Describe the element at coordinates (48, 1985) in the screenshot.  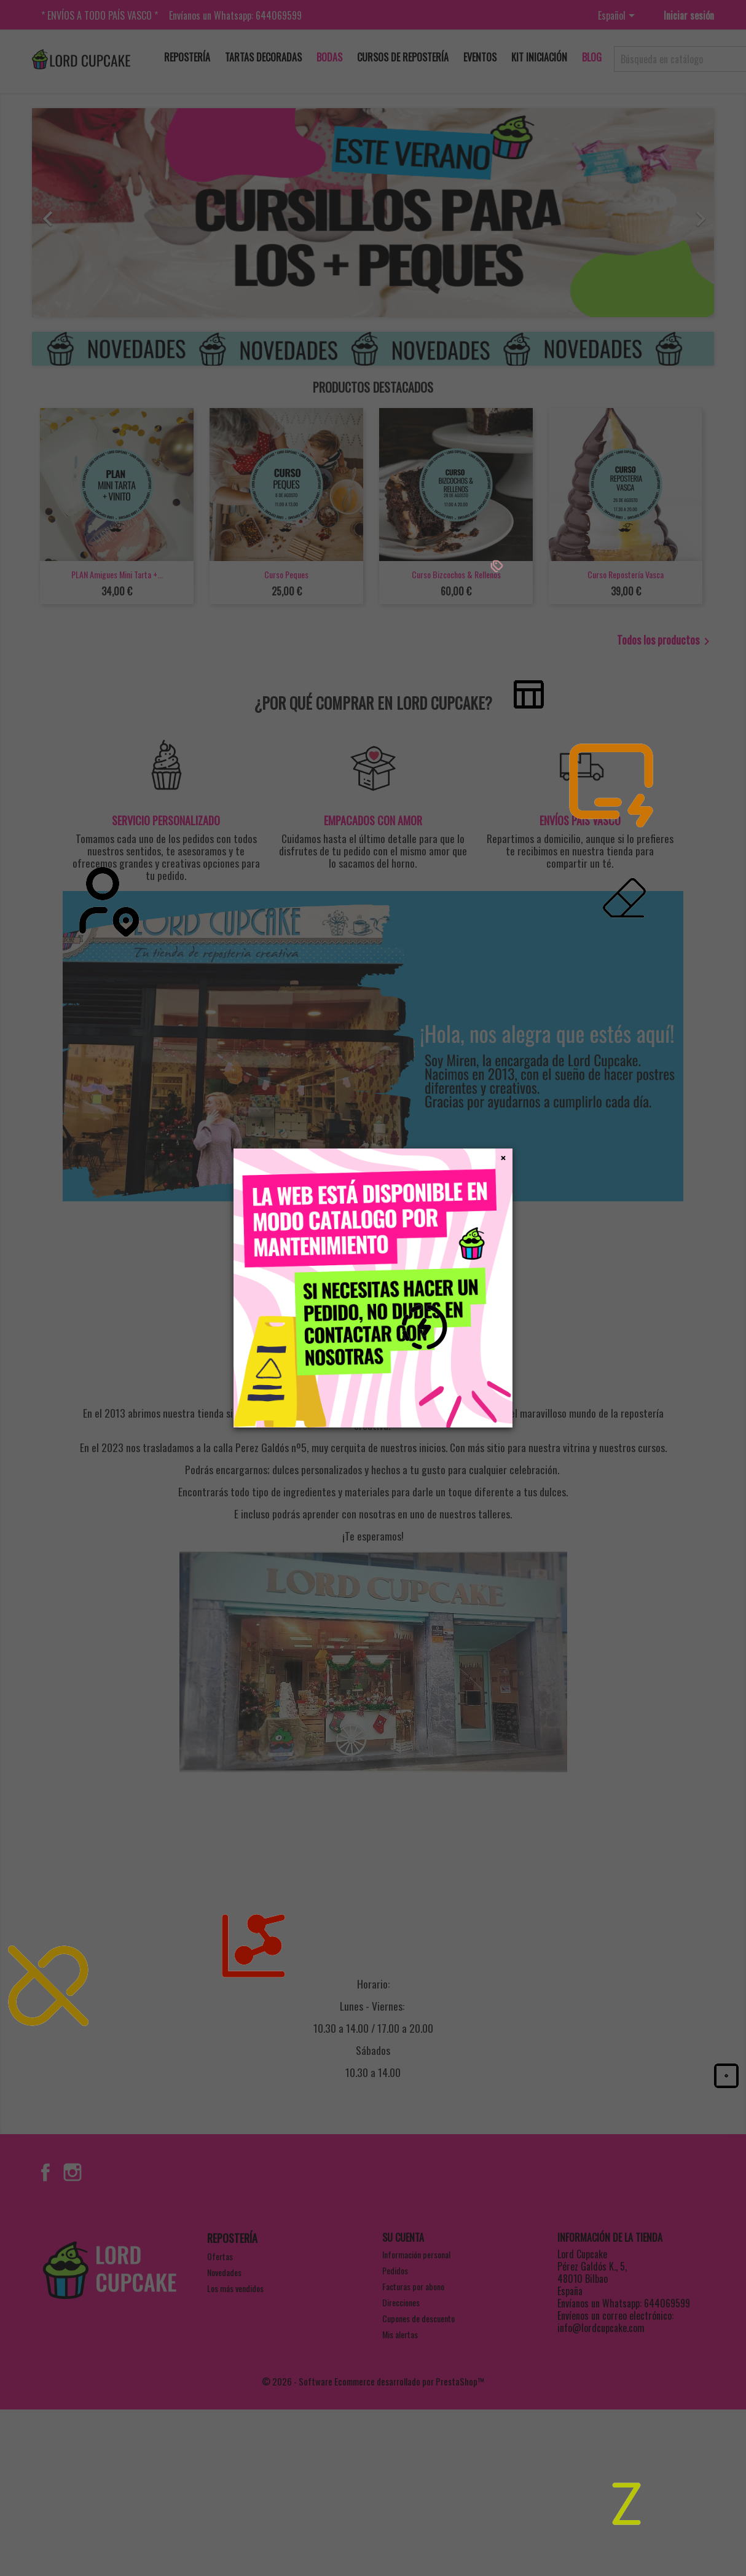
I see `medication reminder disabled` at that location.